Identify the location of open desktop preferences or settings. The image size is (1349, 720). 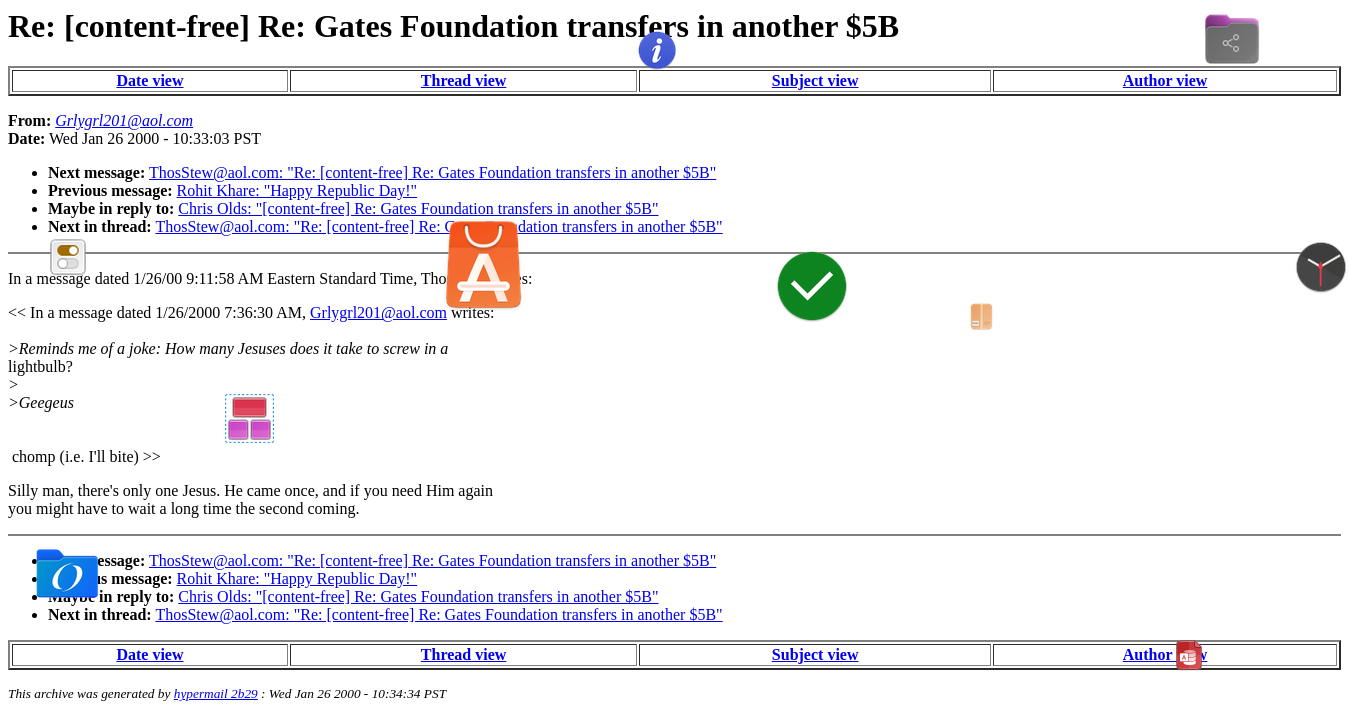
(68, 257).